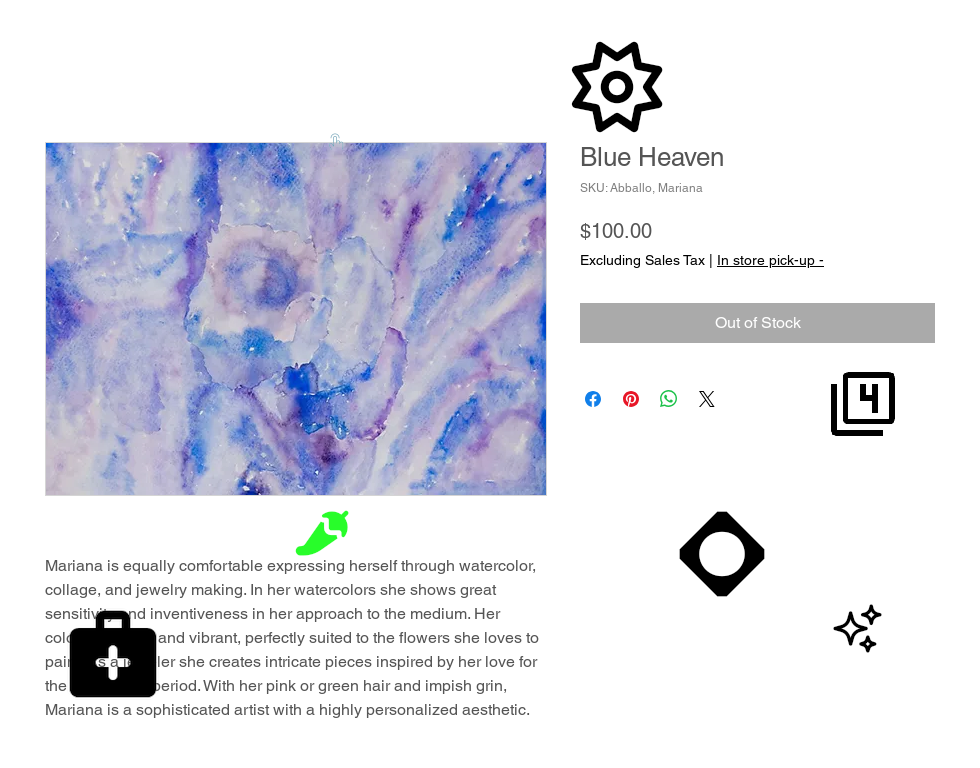 This screenshot has width=980, height=768. Describe the element at coordinates (722, 554) in the screenshot. I see `cloudsmith logo` at that location.